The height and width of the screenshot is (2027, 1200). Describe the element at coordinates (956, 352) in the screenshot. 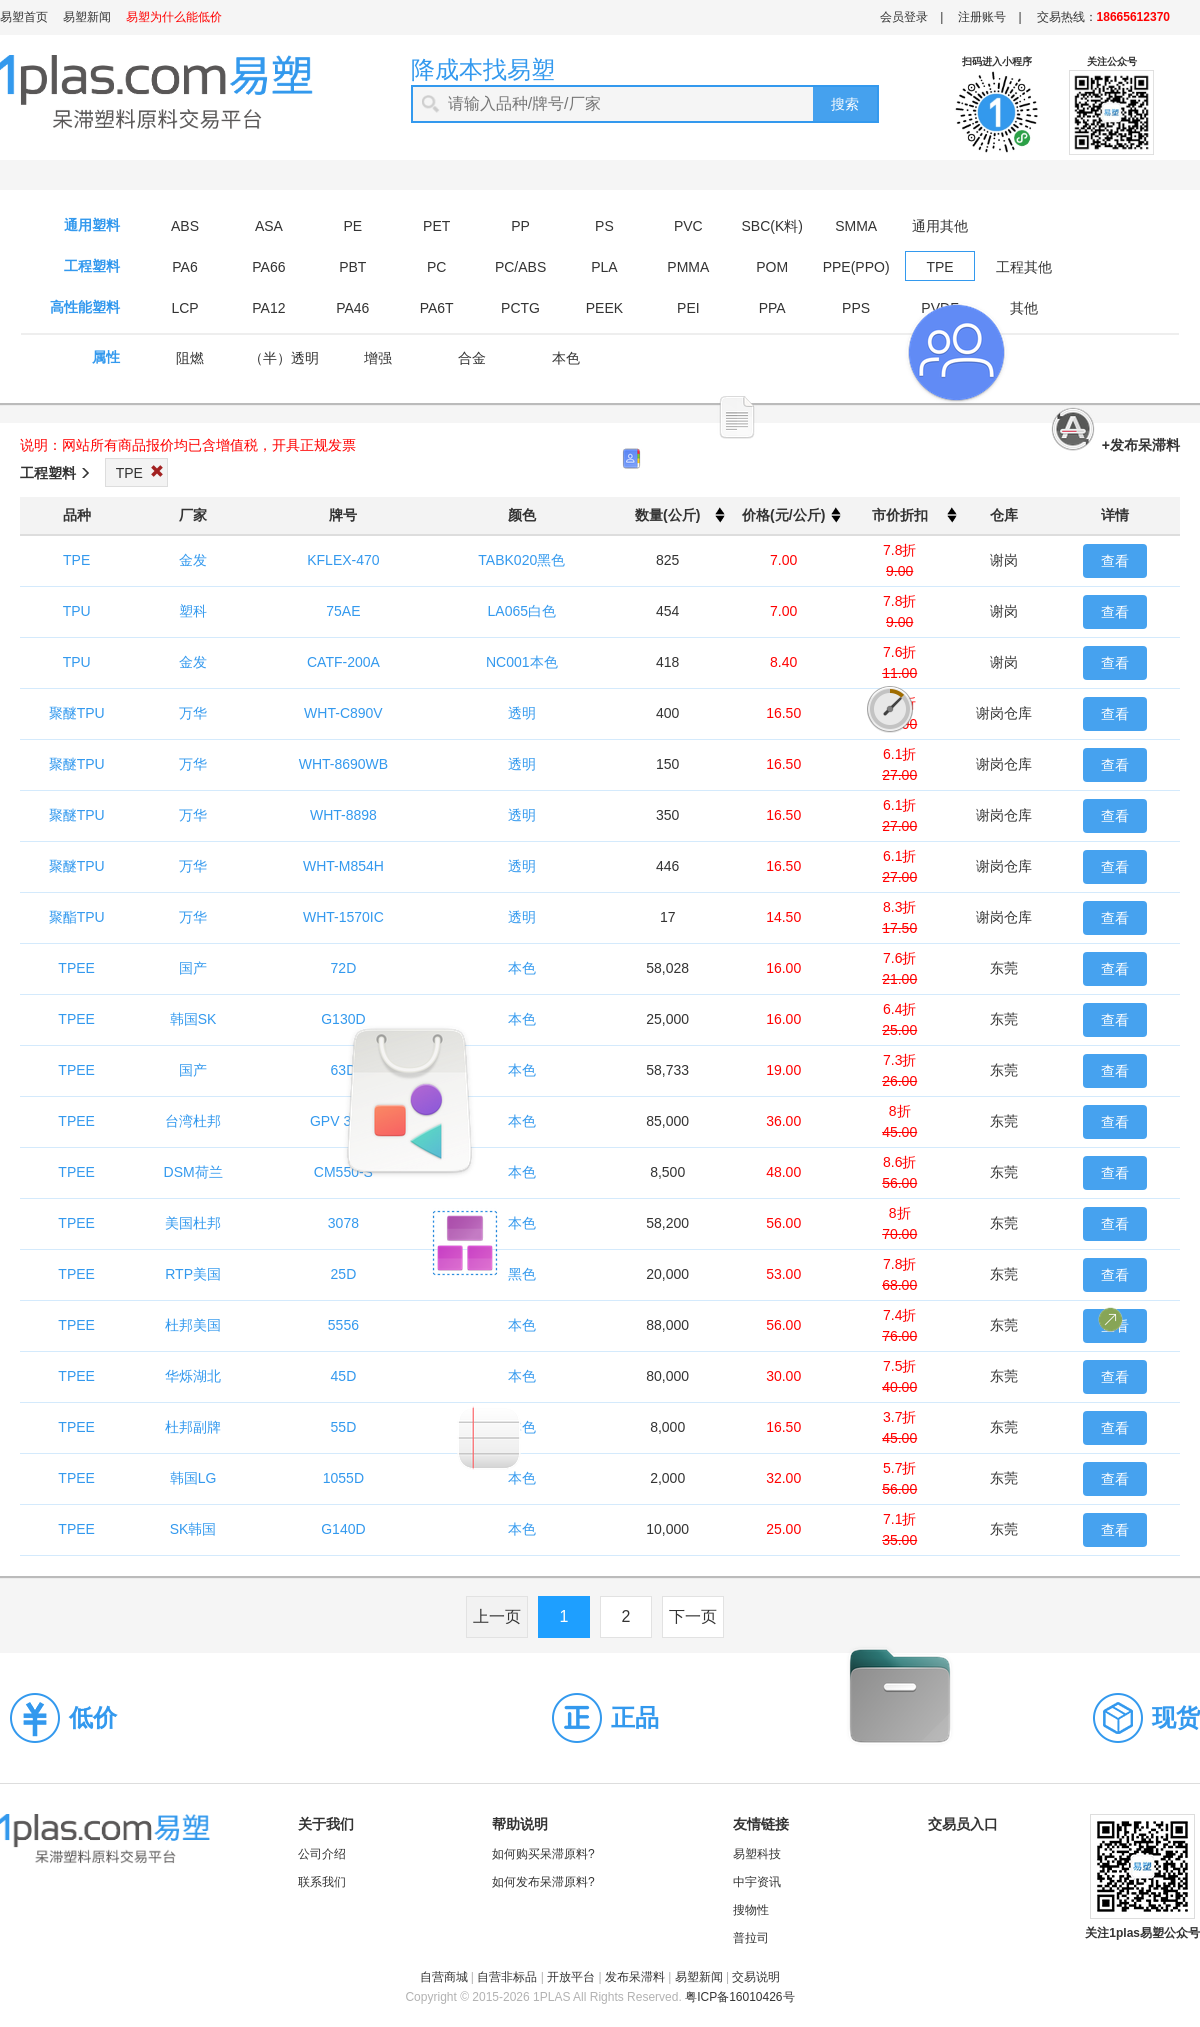

I see `access user account and personal settings` at that location.